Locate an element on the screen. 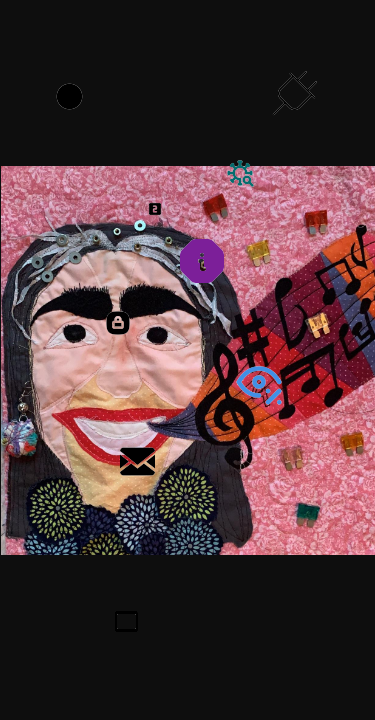 The image size is (375, 720). view more information or details is located at coordinates (202, 261).